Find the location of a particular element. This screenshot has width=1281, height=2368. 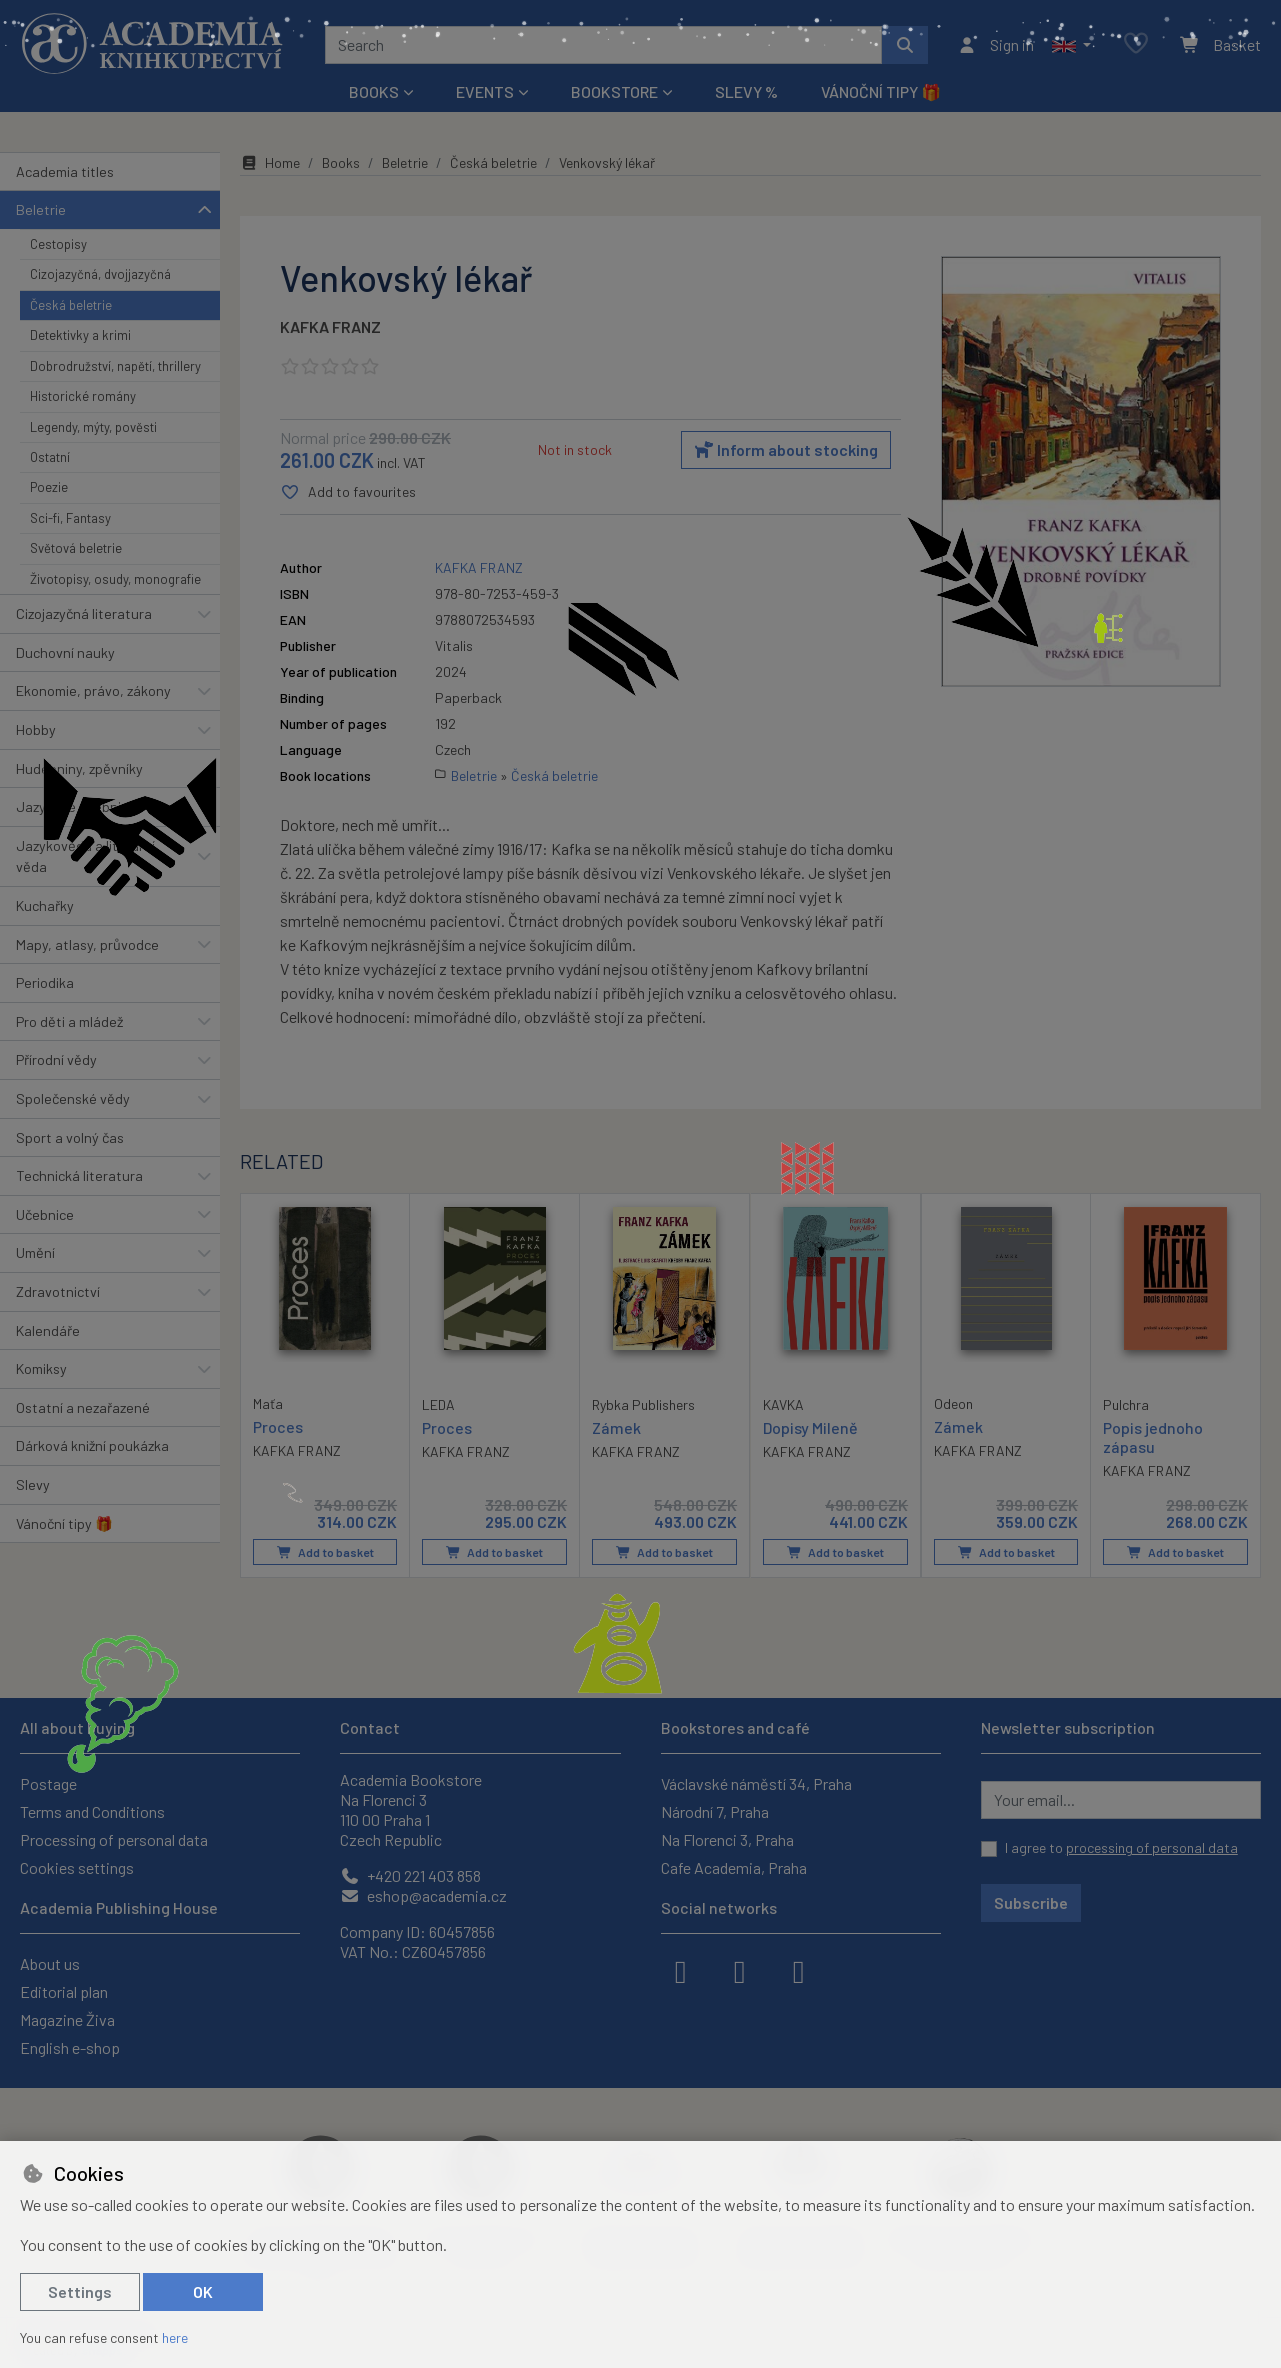

decorative geometric pattern element is located at coordinates (807, 1168).